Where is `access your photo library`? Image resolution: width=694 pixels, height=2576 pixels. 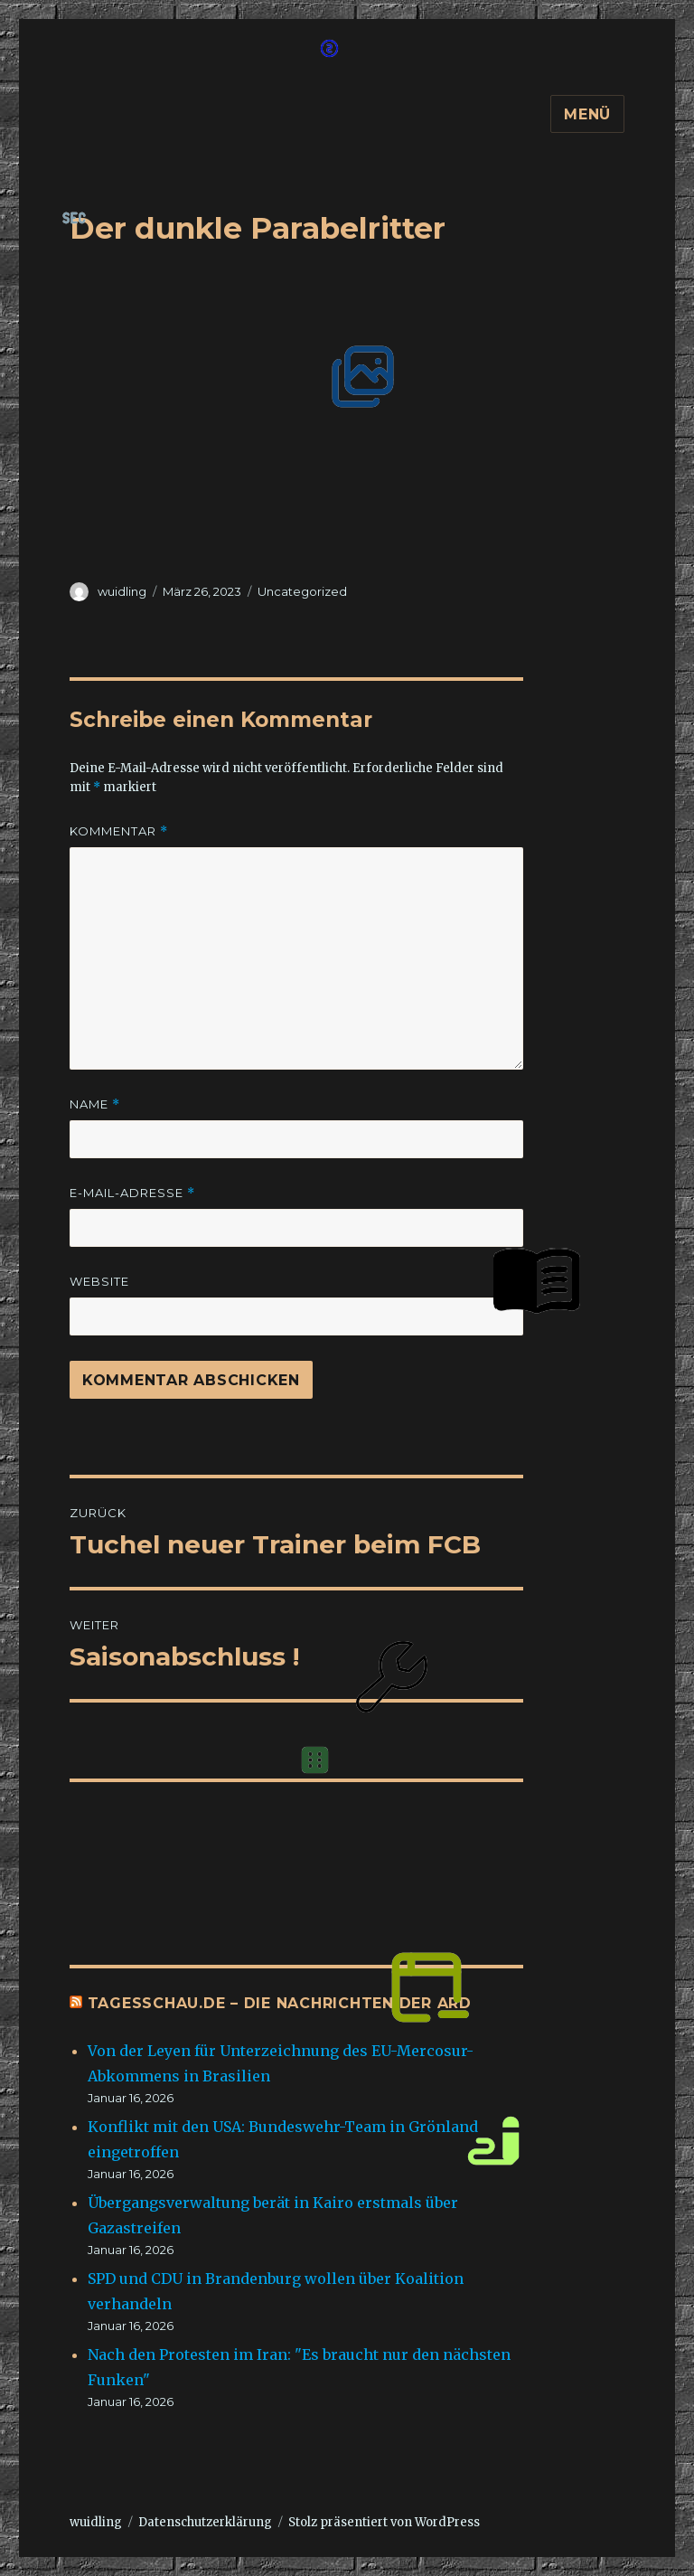 access your photo library is located at coordinates (362, 376).